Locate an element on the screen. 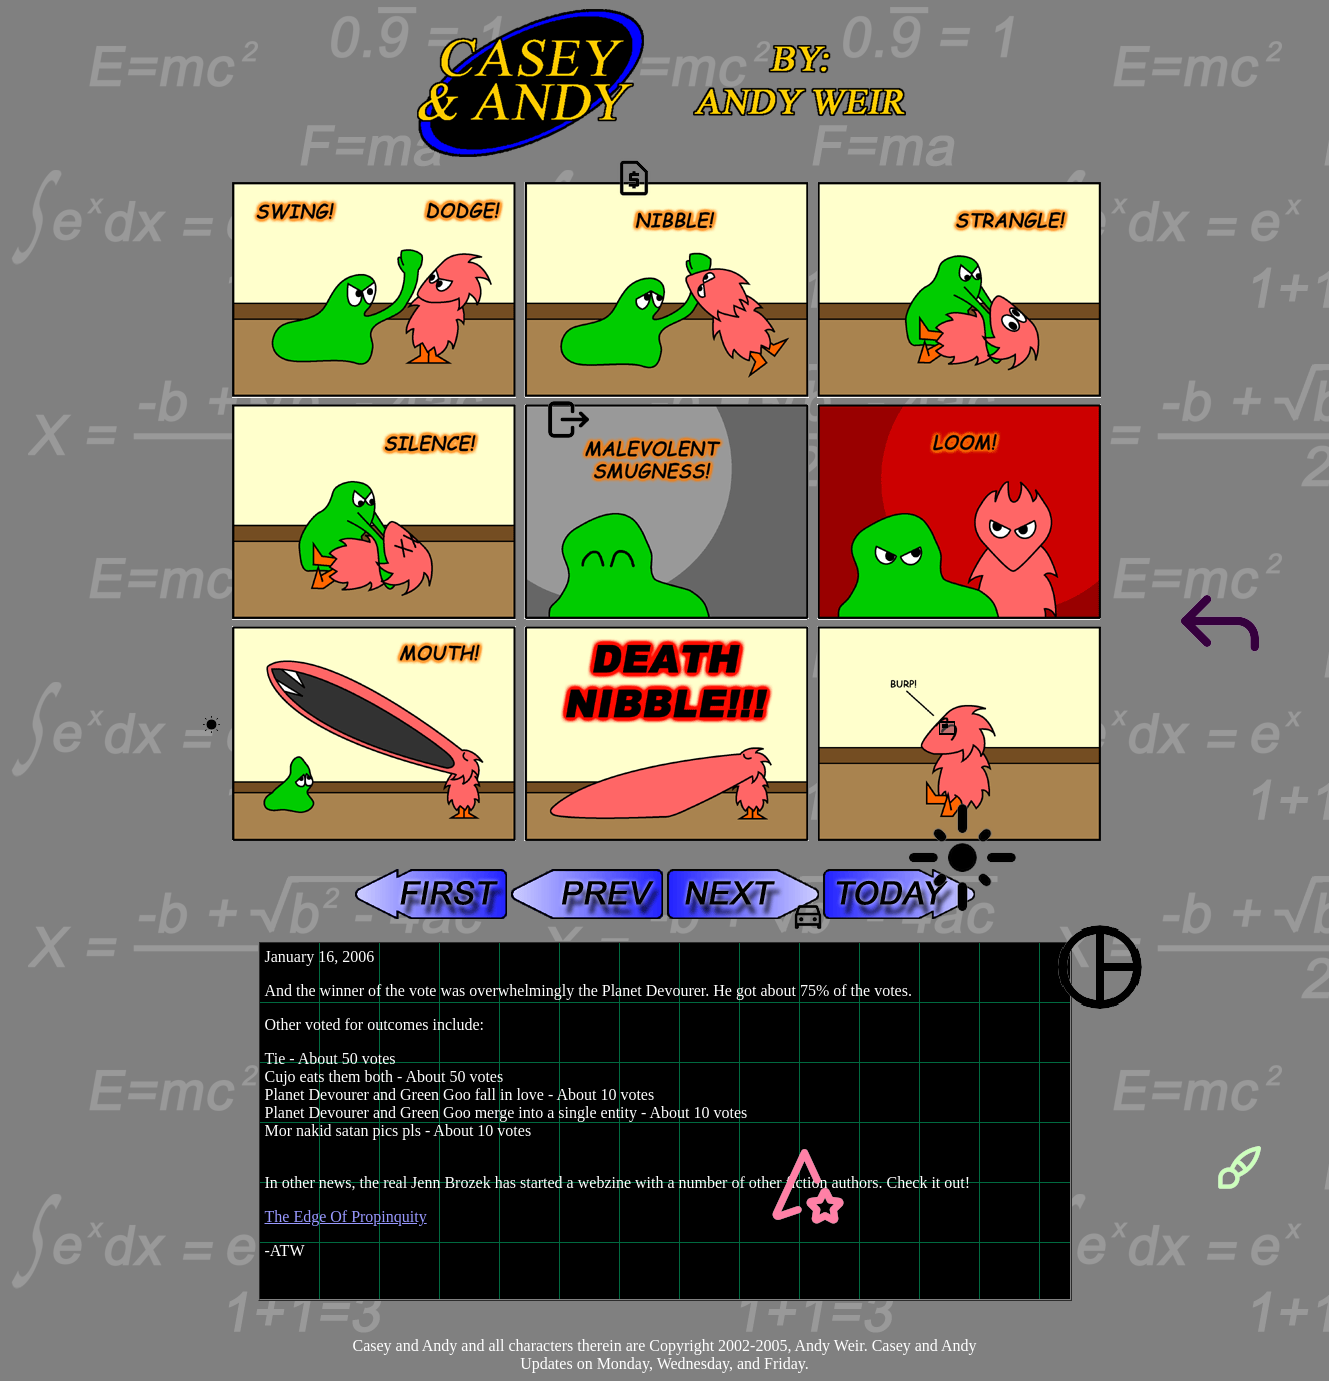  adjust screen brightness is located at coordinates (962, 857).